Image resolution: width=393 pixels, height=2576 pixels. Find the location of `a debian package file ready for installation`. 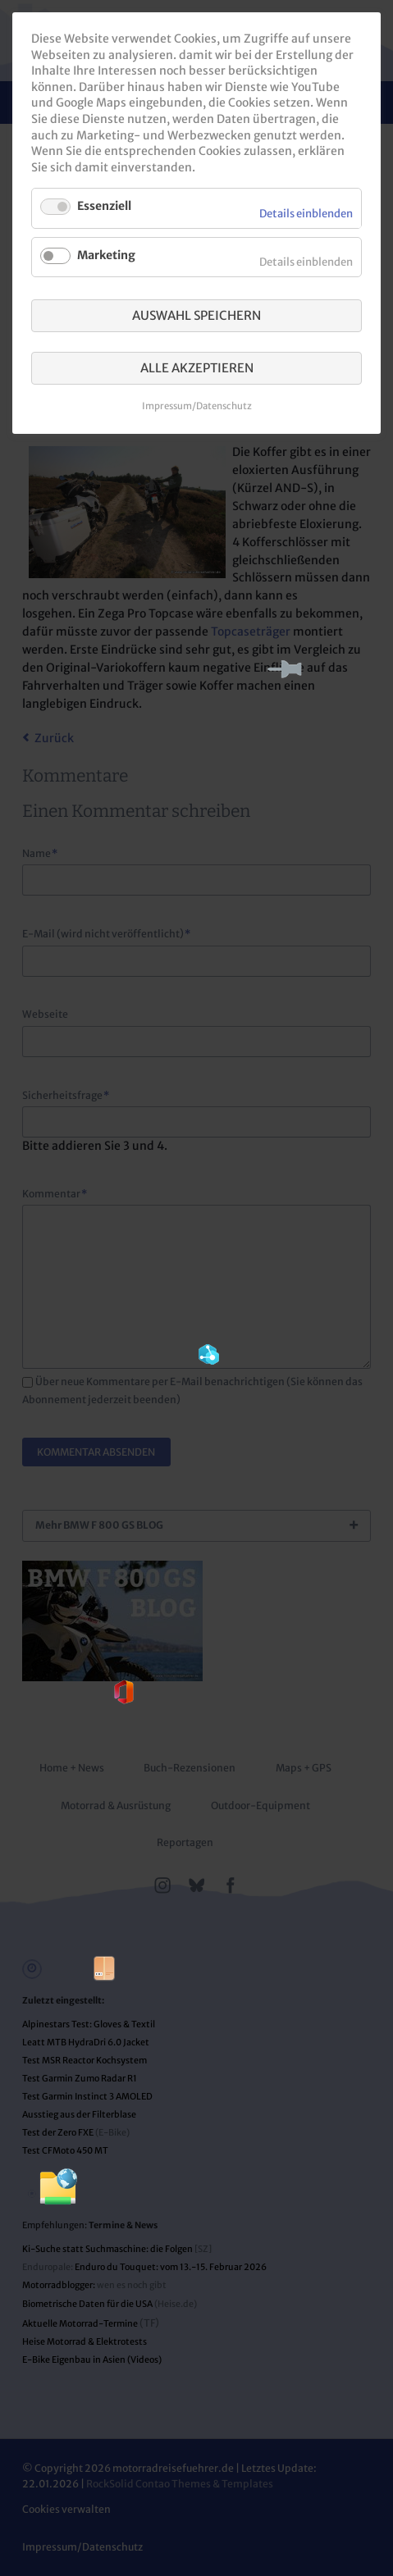

a debian package file ready for installation is located at coordinates (104, 1968).